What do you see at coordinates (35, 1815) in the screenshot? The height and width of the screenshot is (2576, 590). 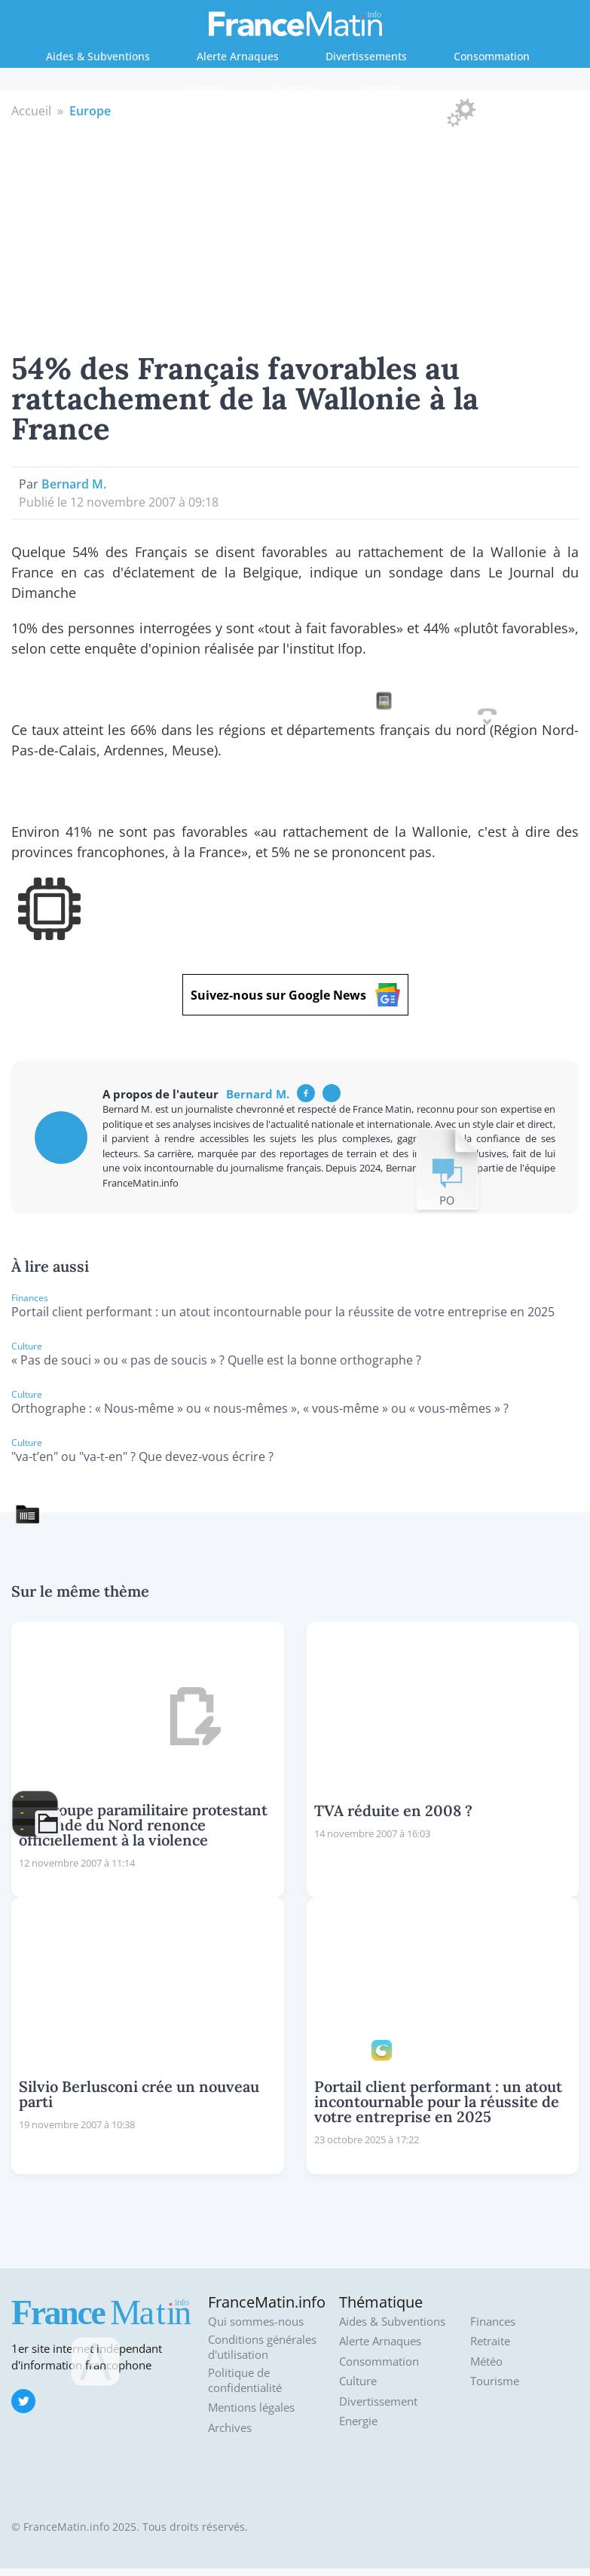 I see `configure ftp server settings` at bounding box center [35, 1815].